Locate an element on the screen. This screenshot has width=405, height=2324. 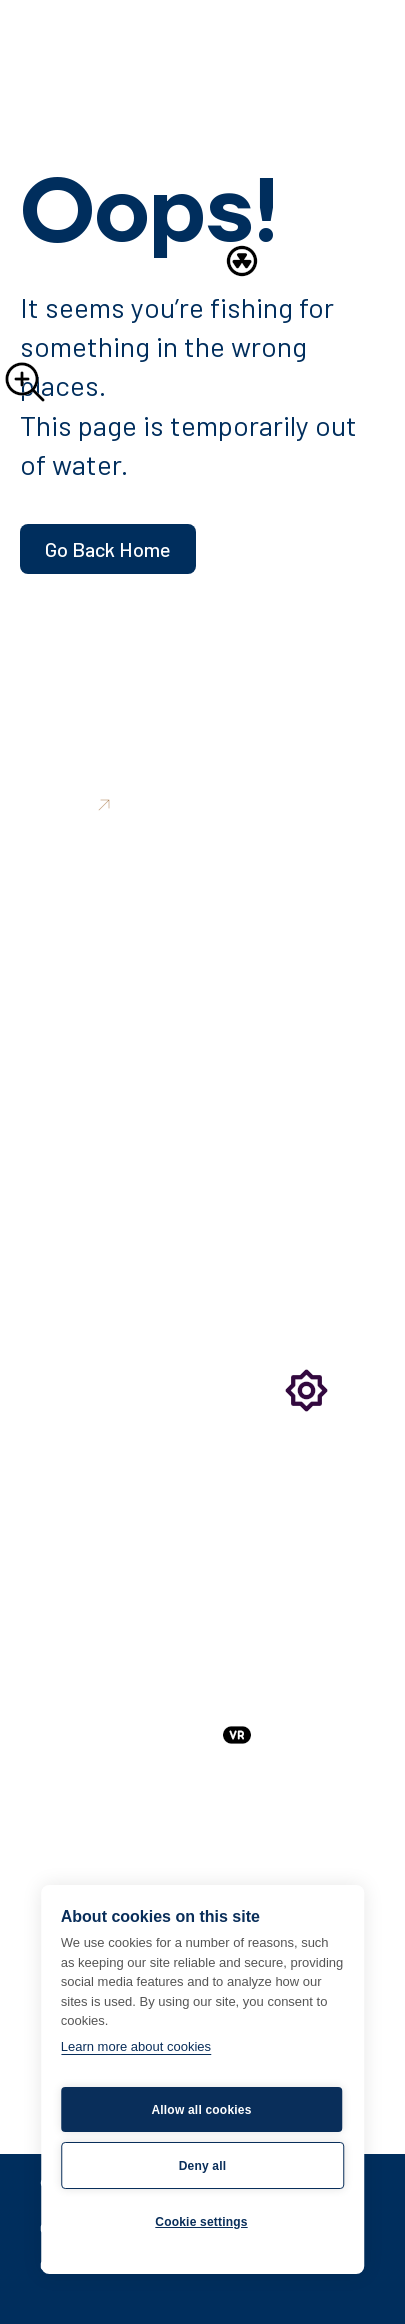
zoom in on content is located at coordinates (25, 382).